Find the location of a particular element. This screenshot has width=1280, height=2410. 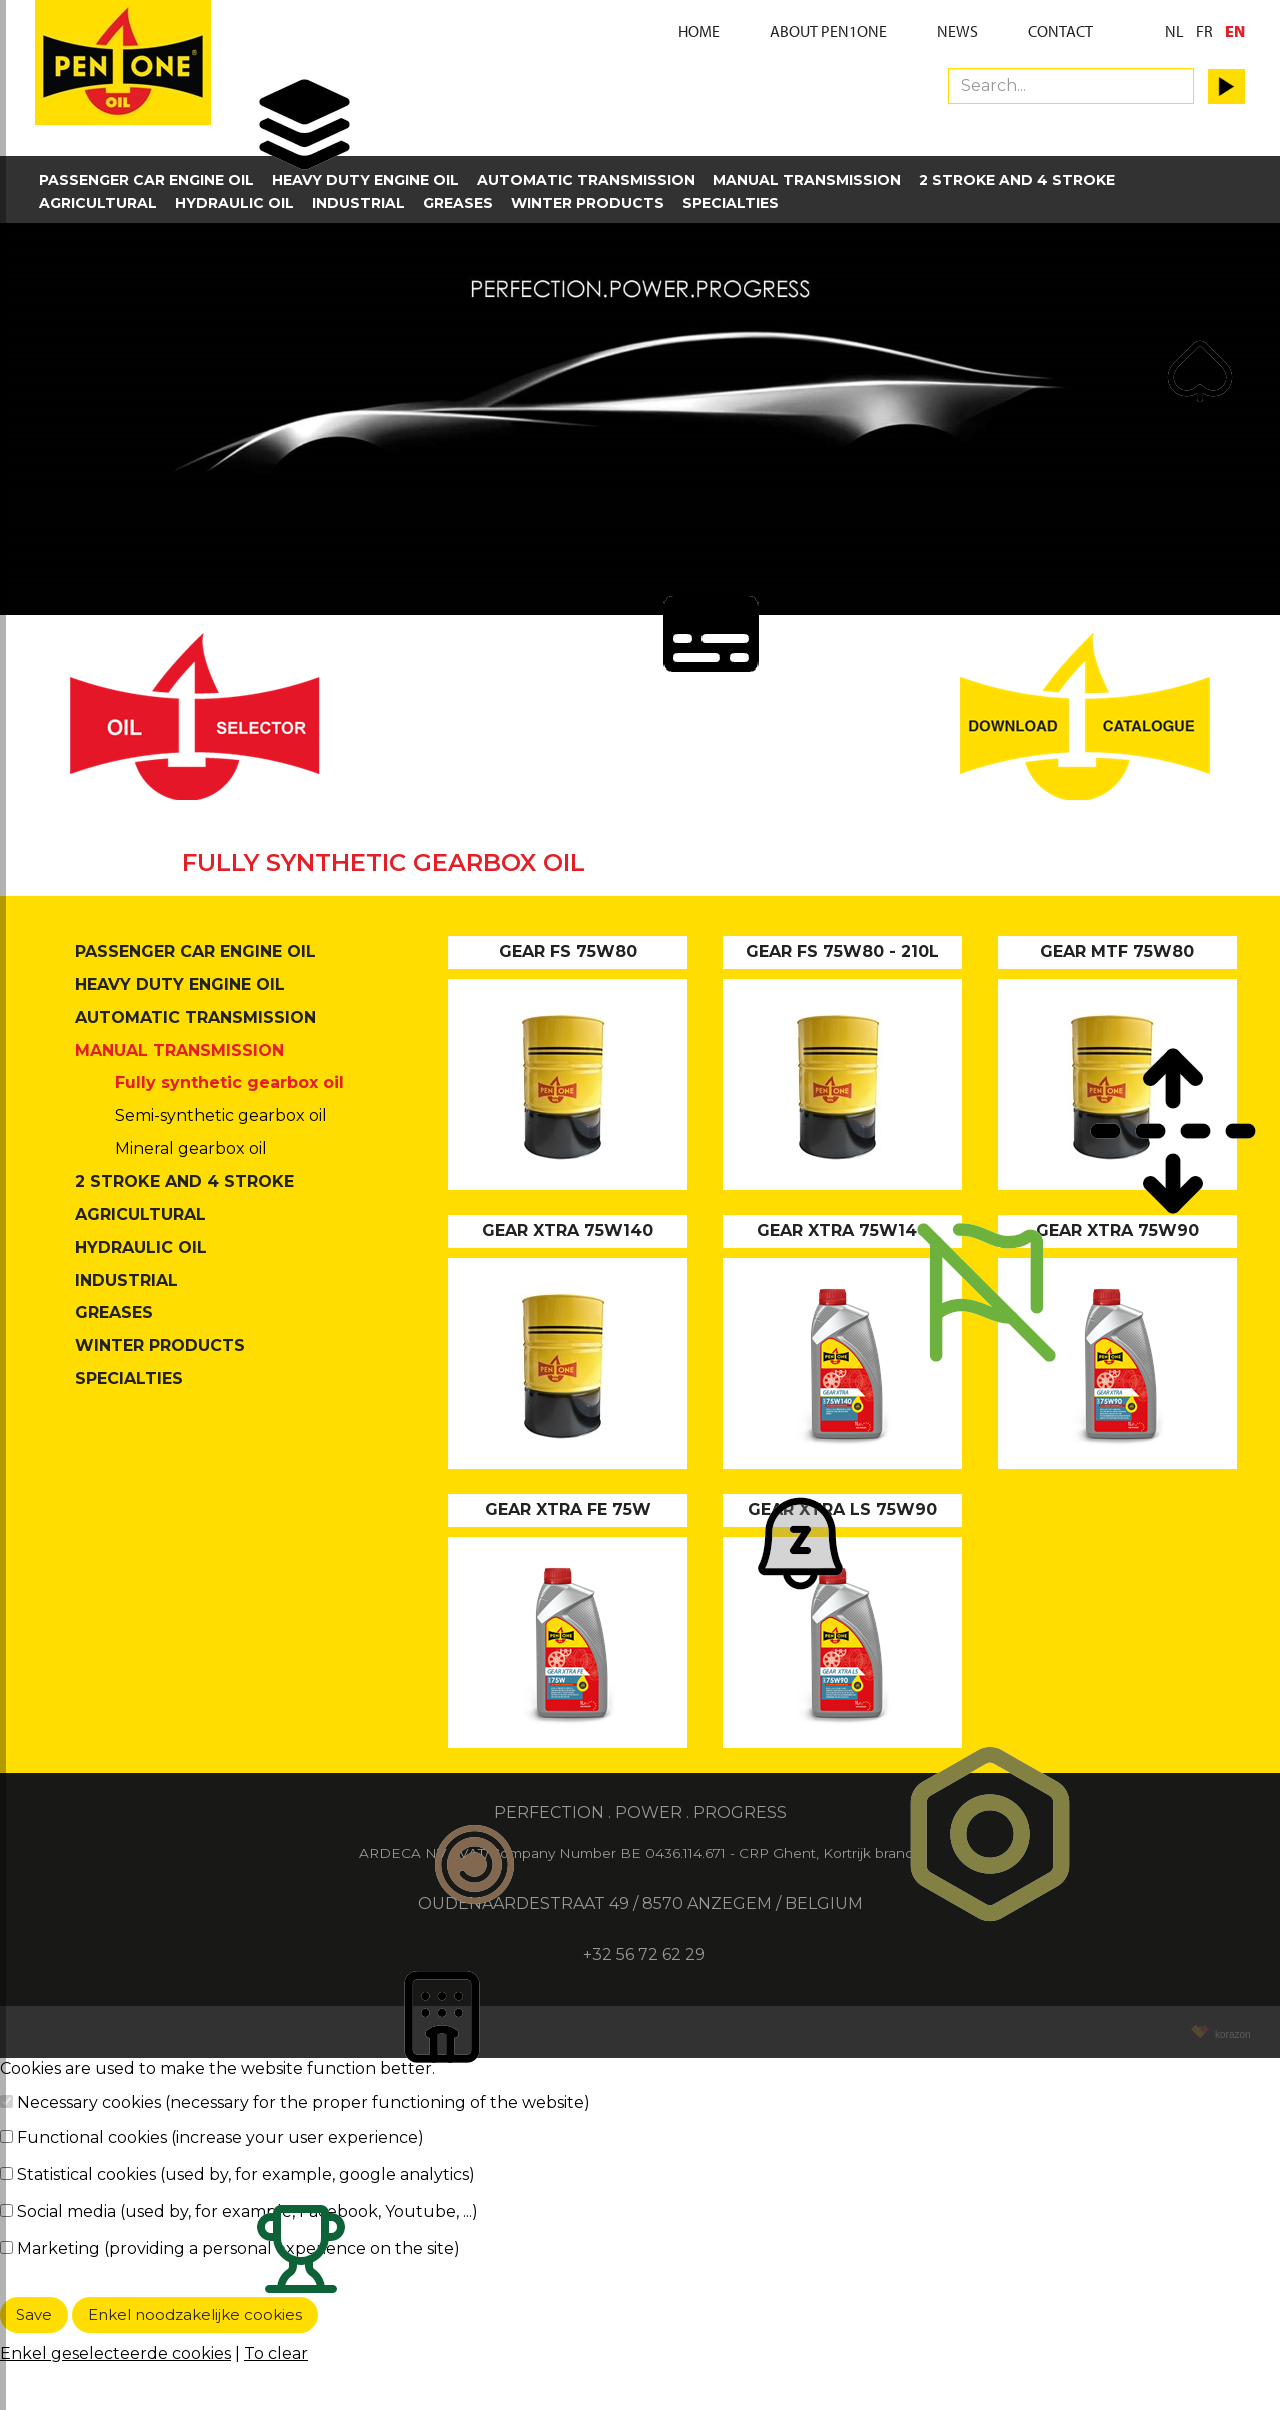

access settings or configuration options is located at coordinates (990, 1834).